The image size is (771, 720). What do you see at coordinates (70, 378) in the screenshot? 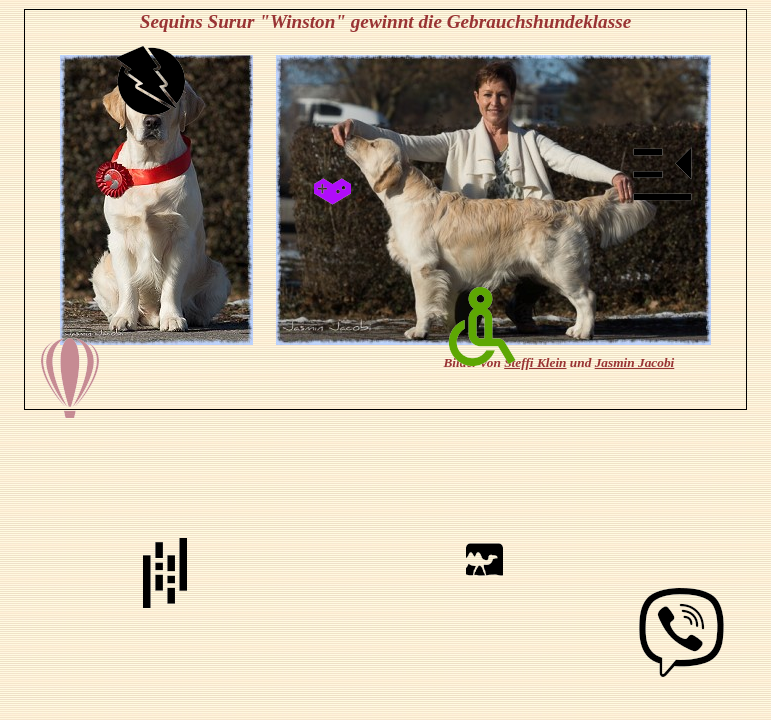
I see `open CorelDRAW application` at bounding box center [70, 378].